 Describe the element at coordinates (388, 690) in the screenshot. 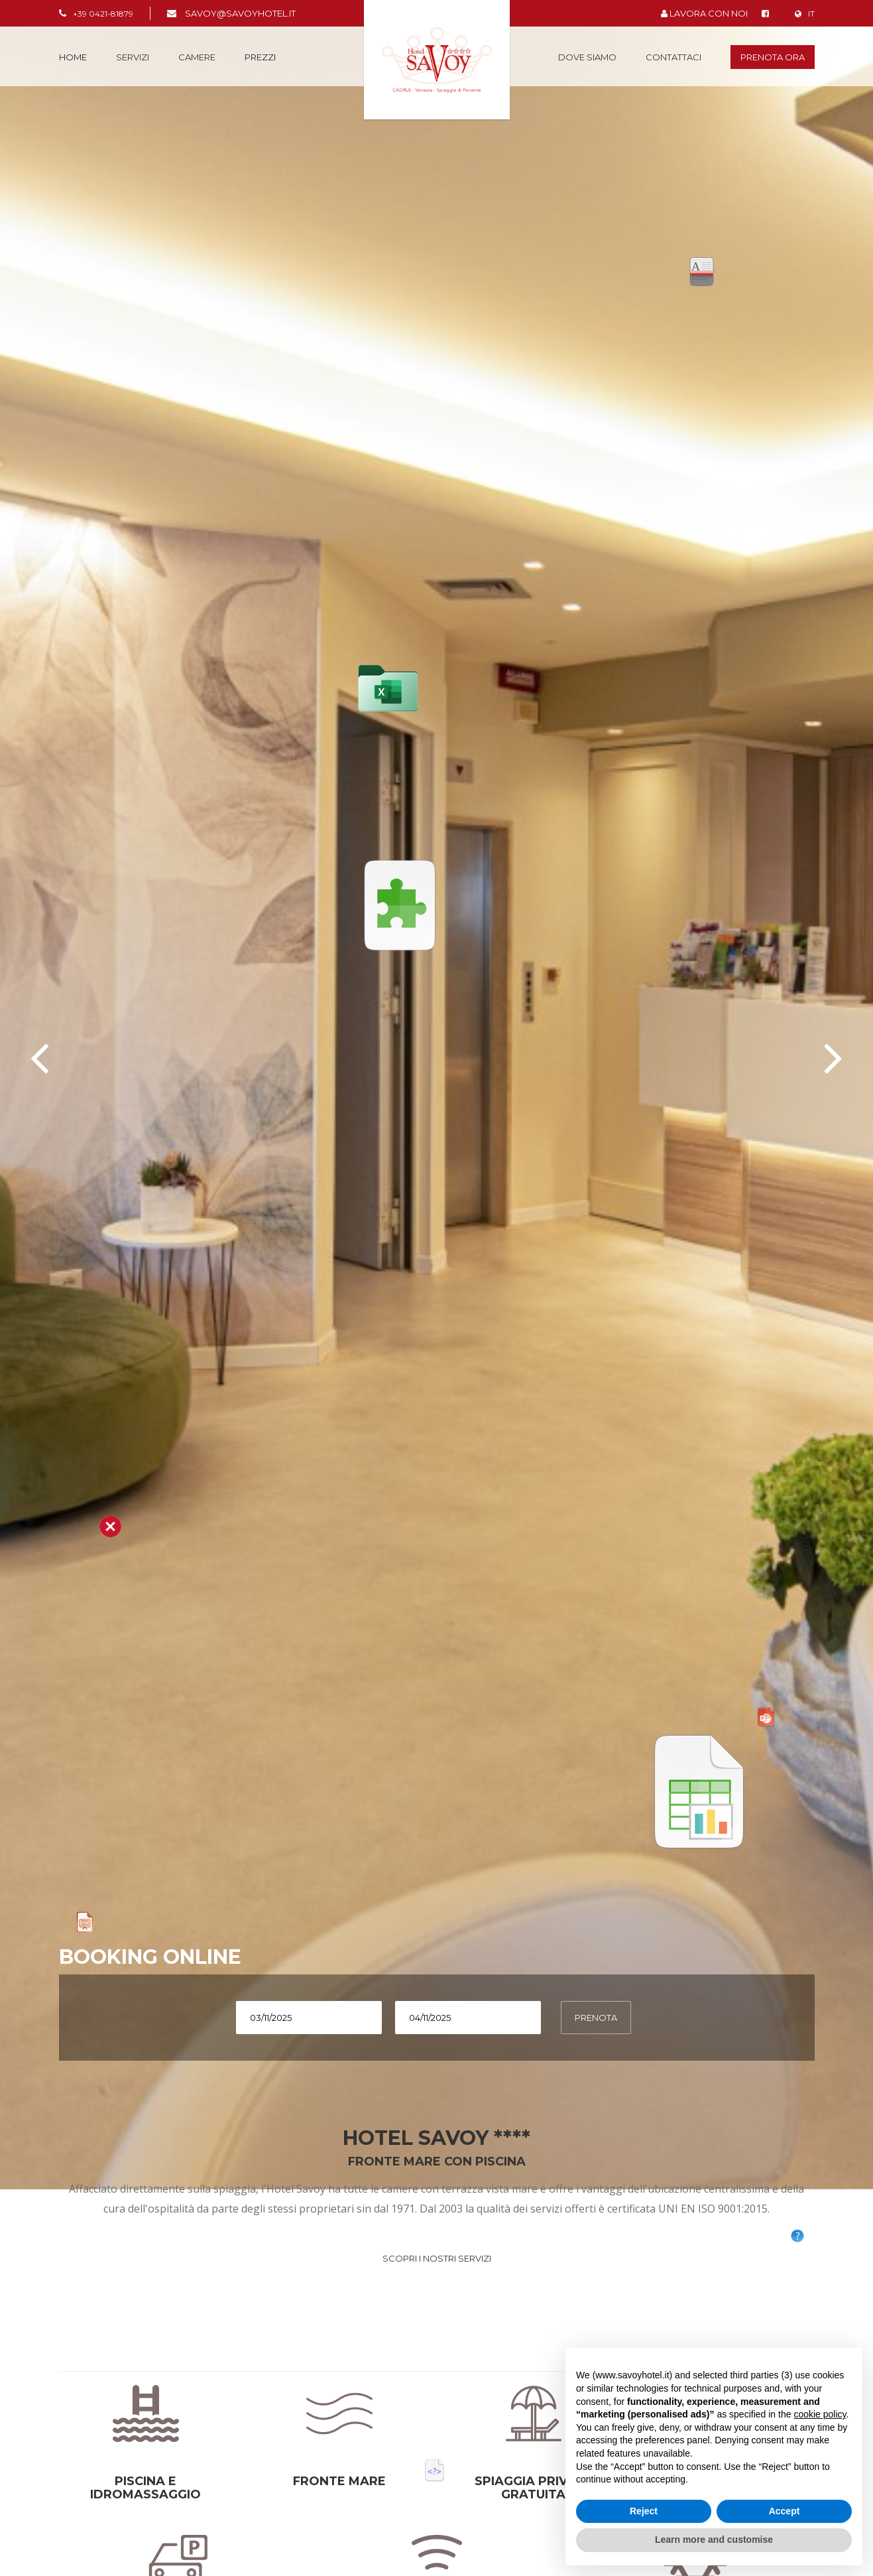

I see `open folder containing Excel spreadsheets` at that location.